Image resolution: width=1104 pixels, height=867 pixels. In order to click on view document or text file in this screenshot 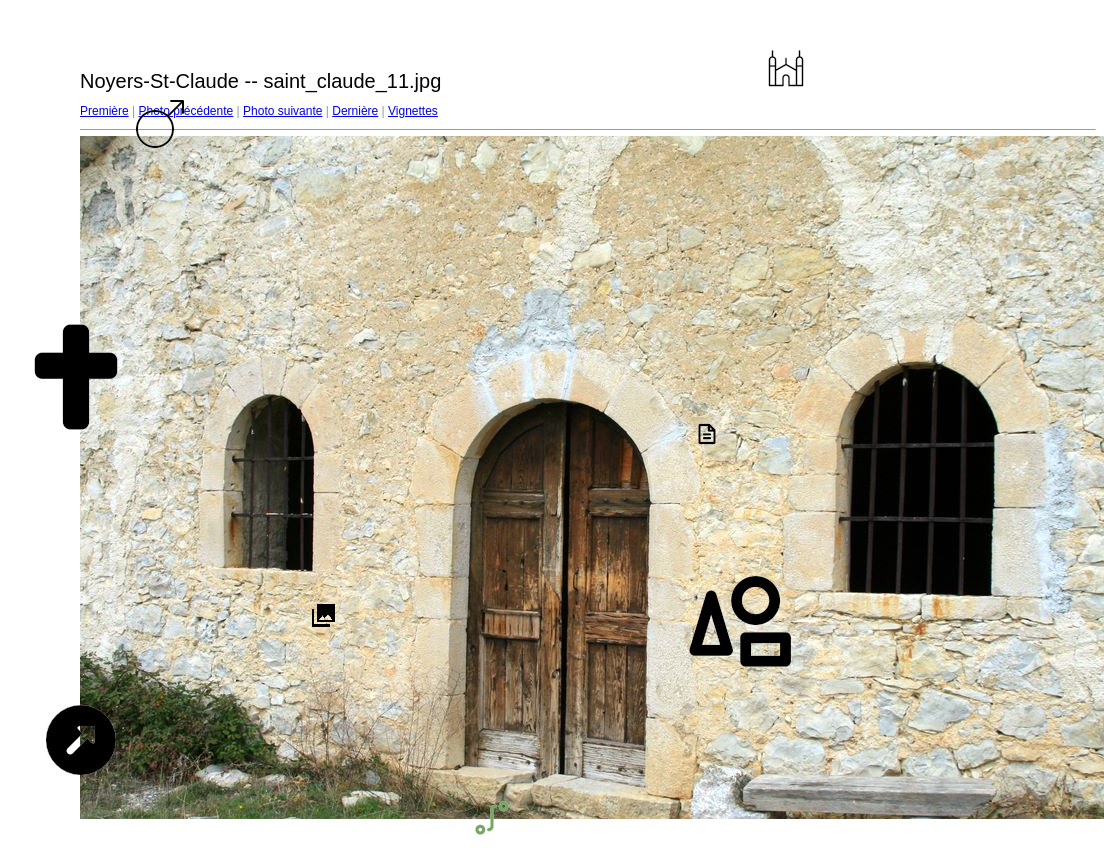, I will do `click(707, 434)`.